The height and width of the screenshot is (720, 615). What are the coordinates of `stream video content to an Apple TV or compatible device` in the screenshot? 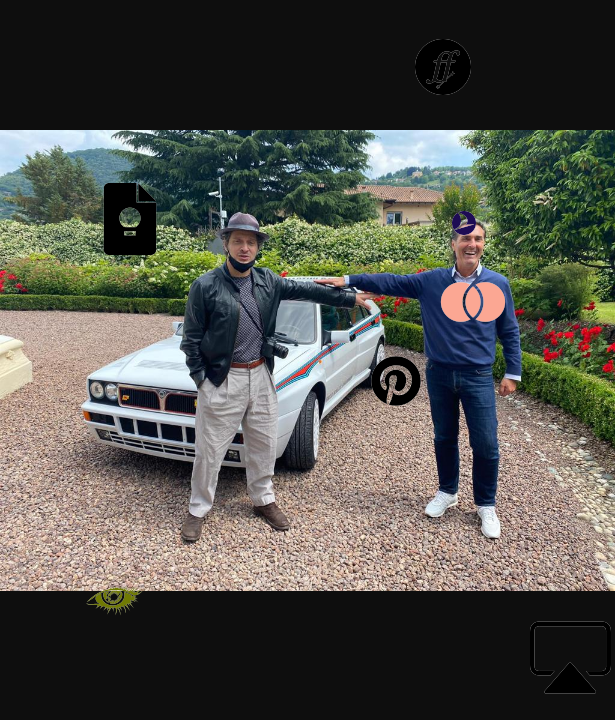 It's located at (570, 657).